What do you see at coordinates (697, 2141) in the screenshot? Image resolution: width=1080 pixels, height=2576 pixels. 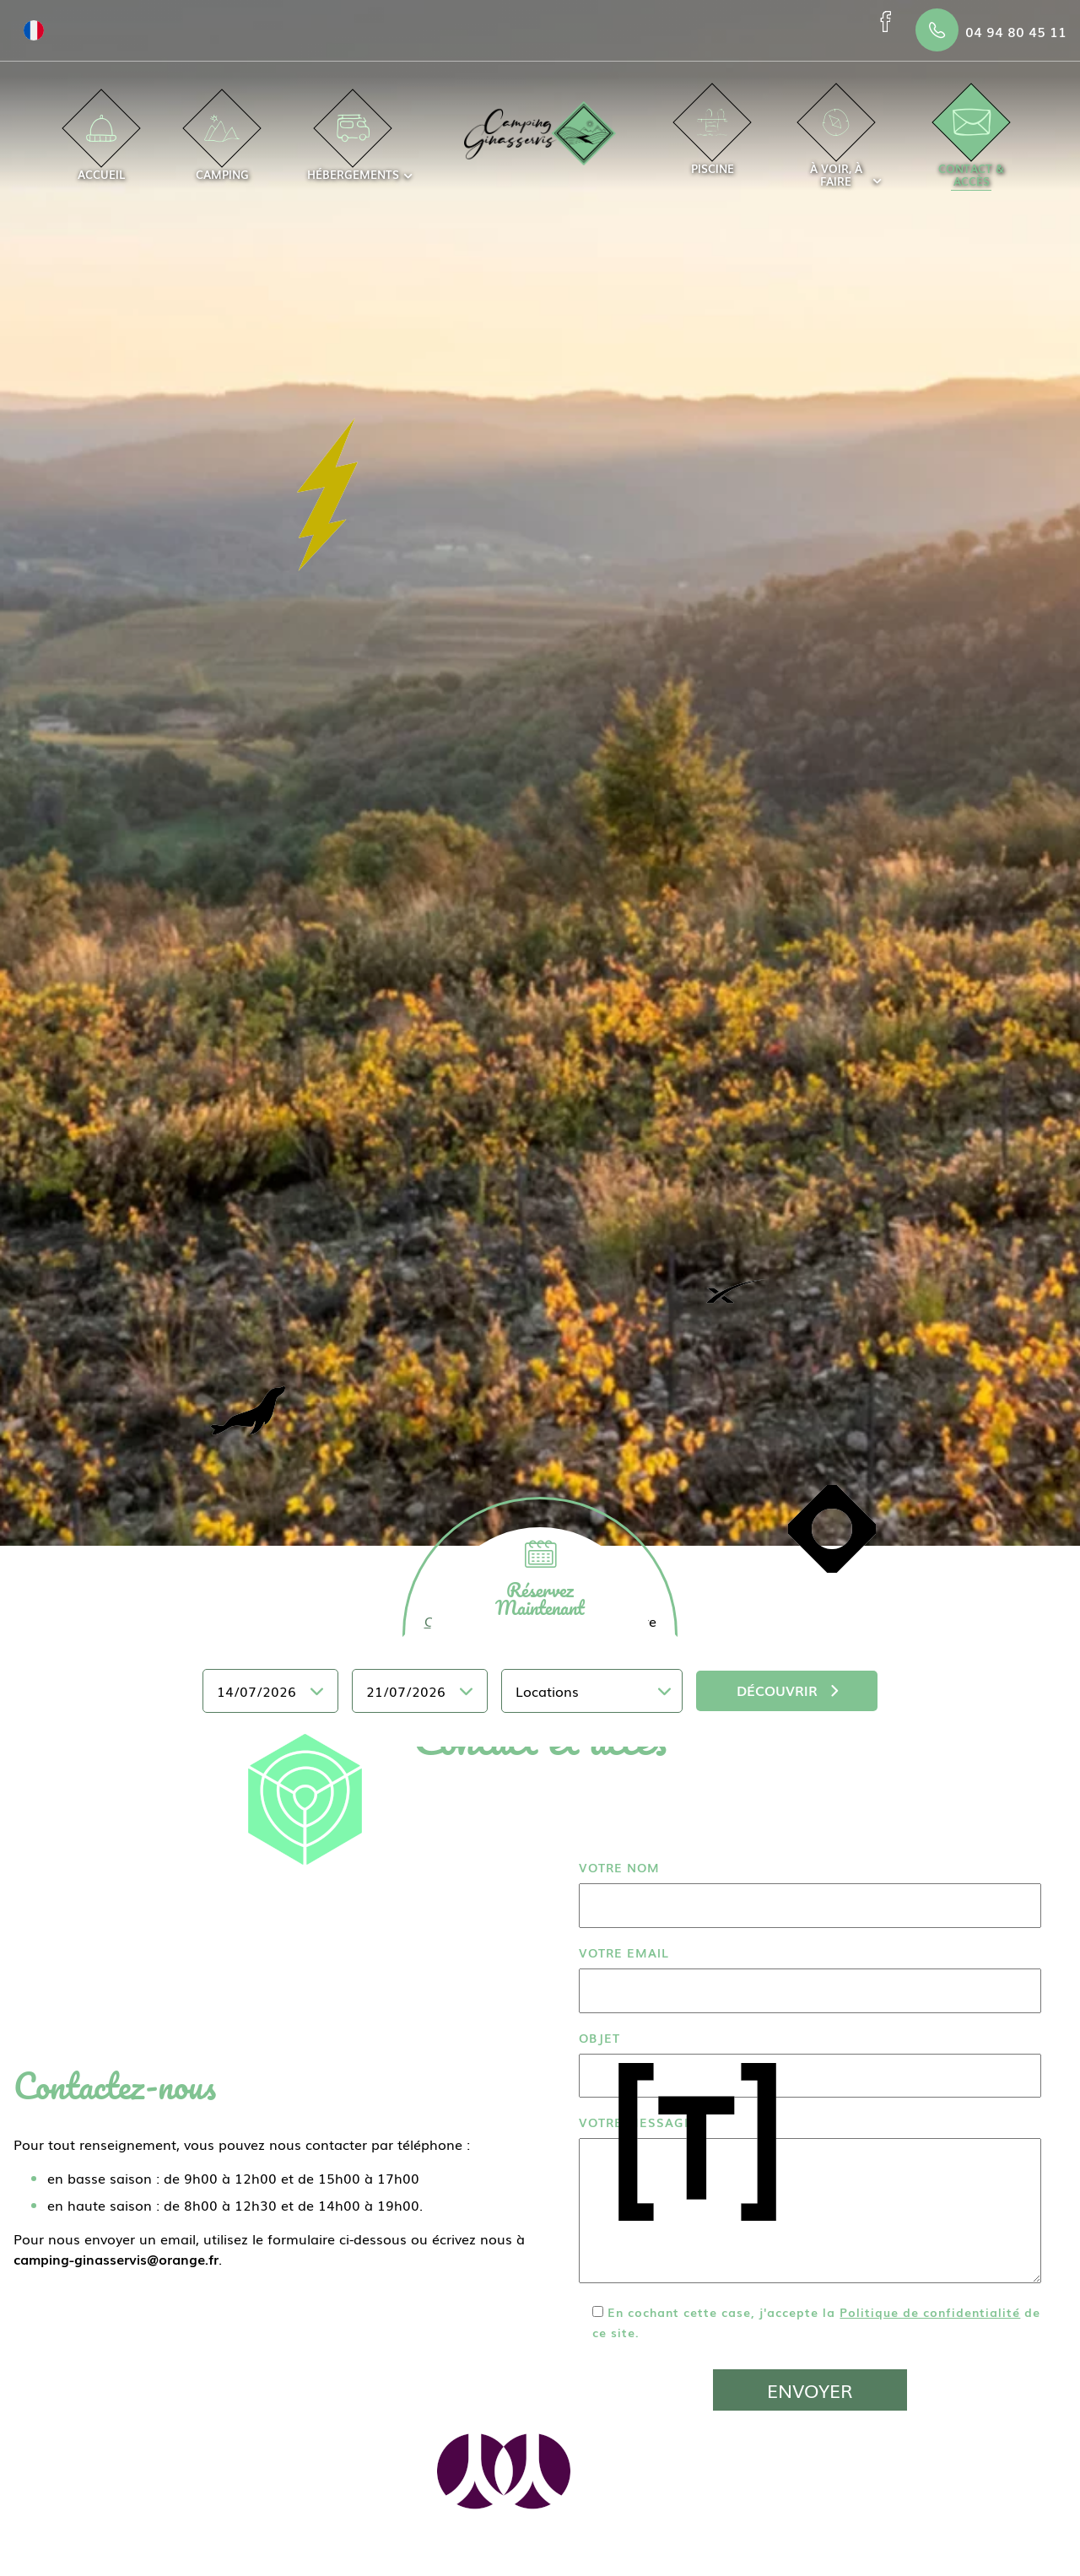 I see `TOML configuration file format logo` at bounding box center [697, 2141].